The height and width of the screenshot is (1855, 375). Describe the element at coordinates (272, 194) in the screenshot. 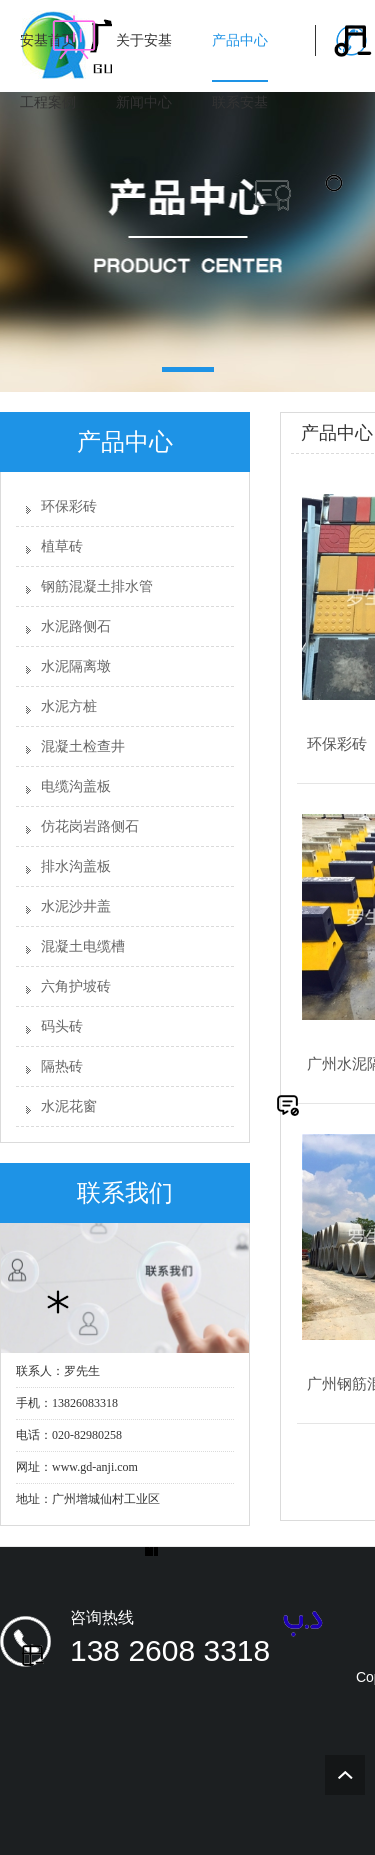

I see `view certificate or credential details` at that location.